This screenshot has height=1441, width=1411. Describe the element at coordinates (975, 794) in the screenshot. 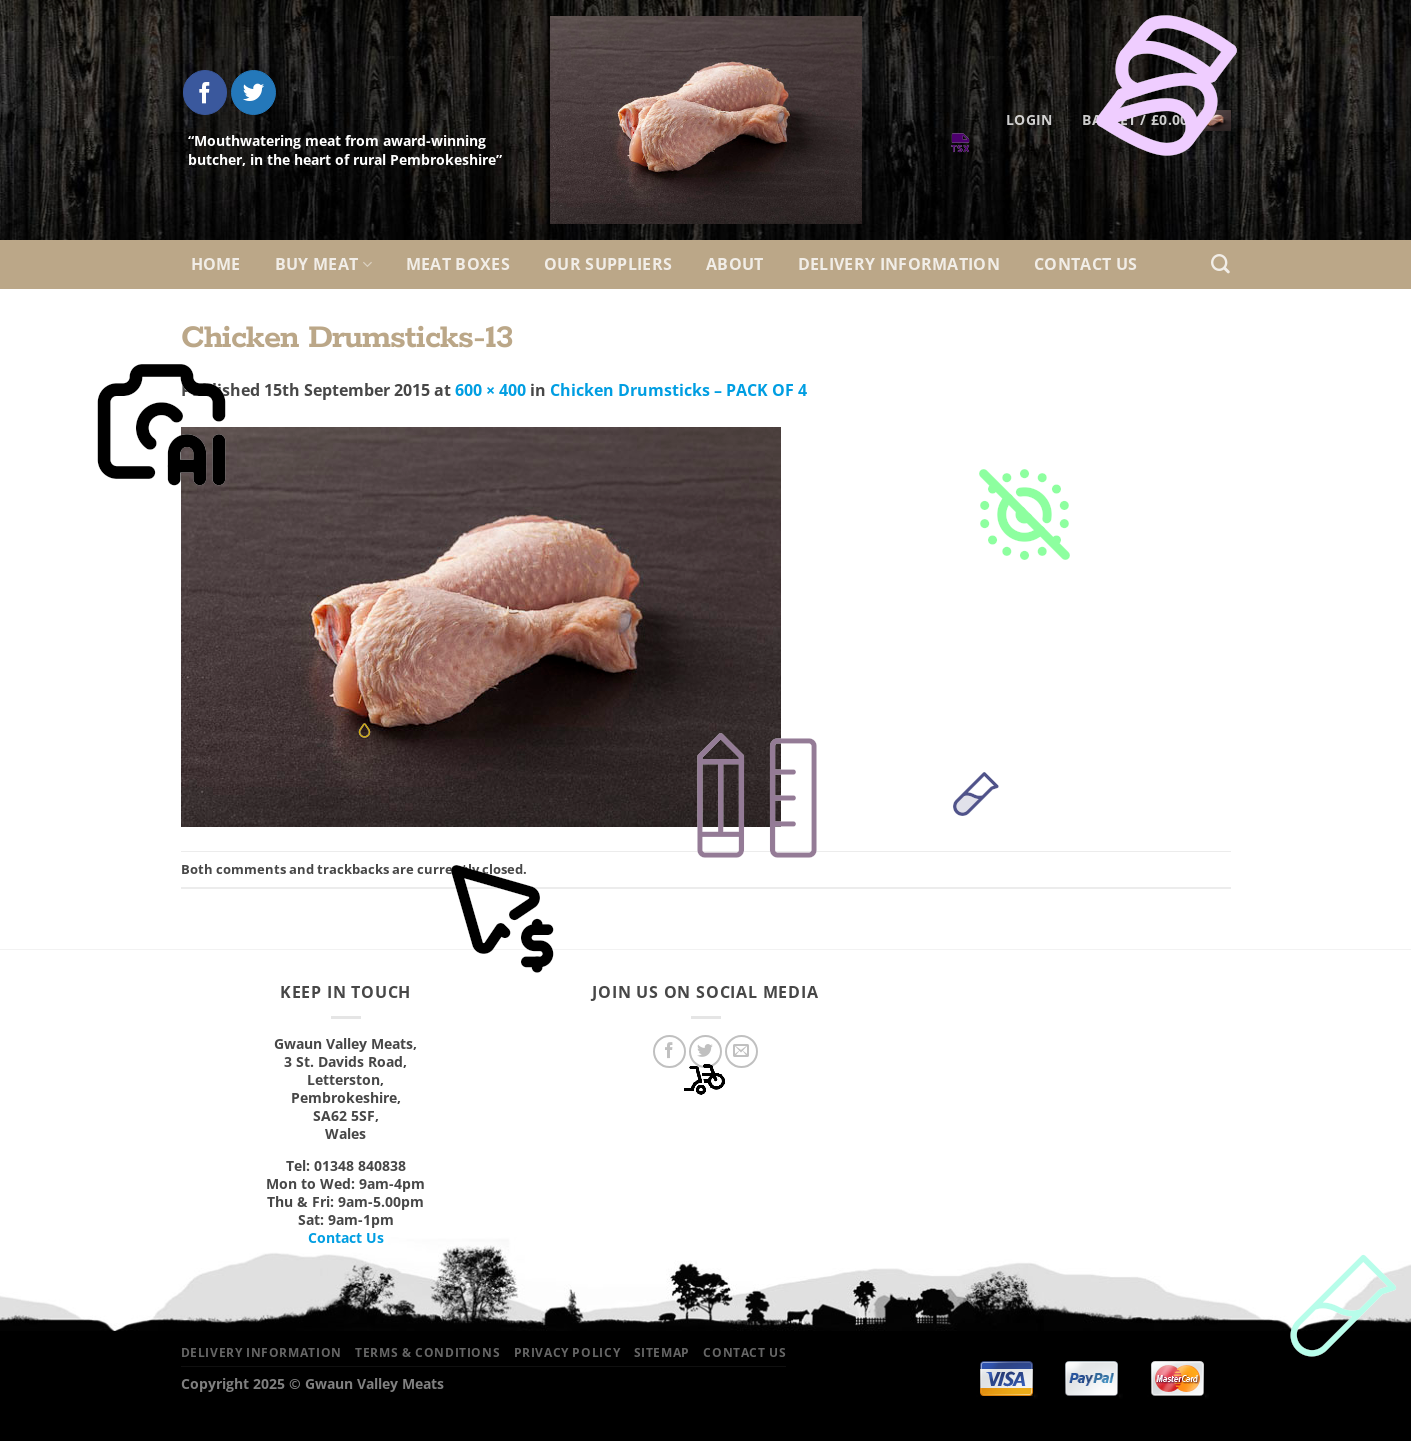

I see `access lab or experimental features` at that location.